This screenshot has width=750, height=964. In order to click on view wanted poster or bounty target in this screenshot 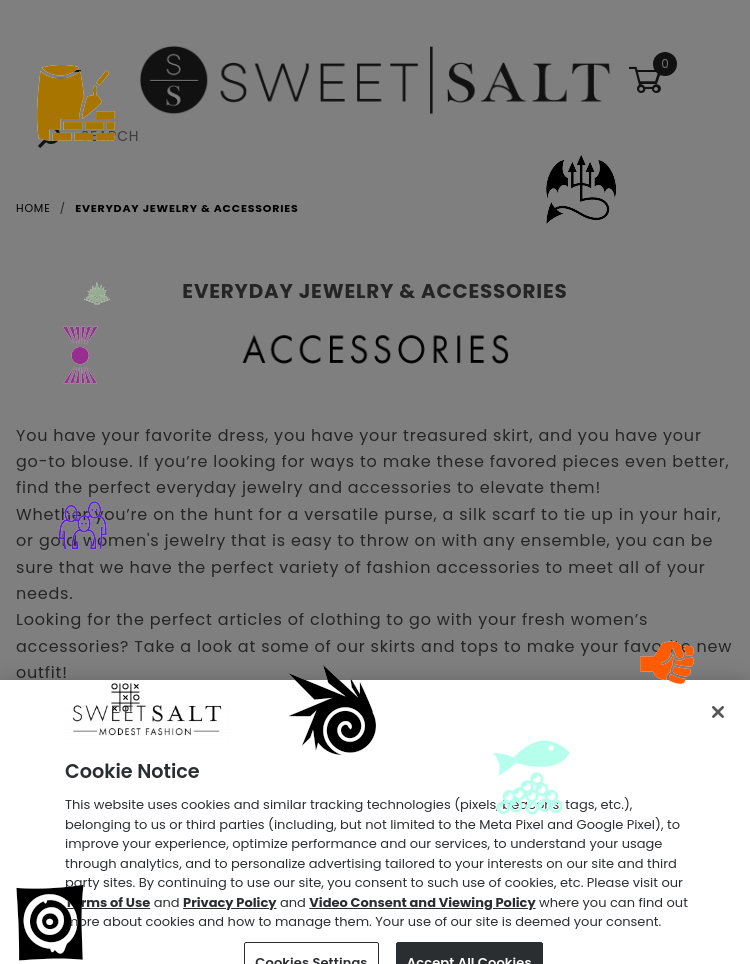, I will do `click(50, 922)`.